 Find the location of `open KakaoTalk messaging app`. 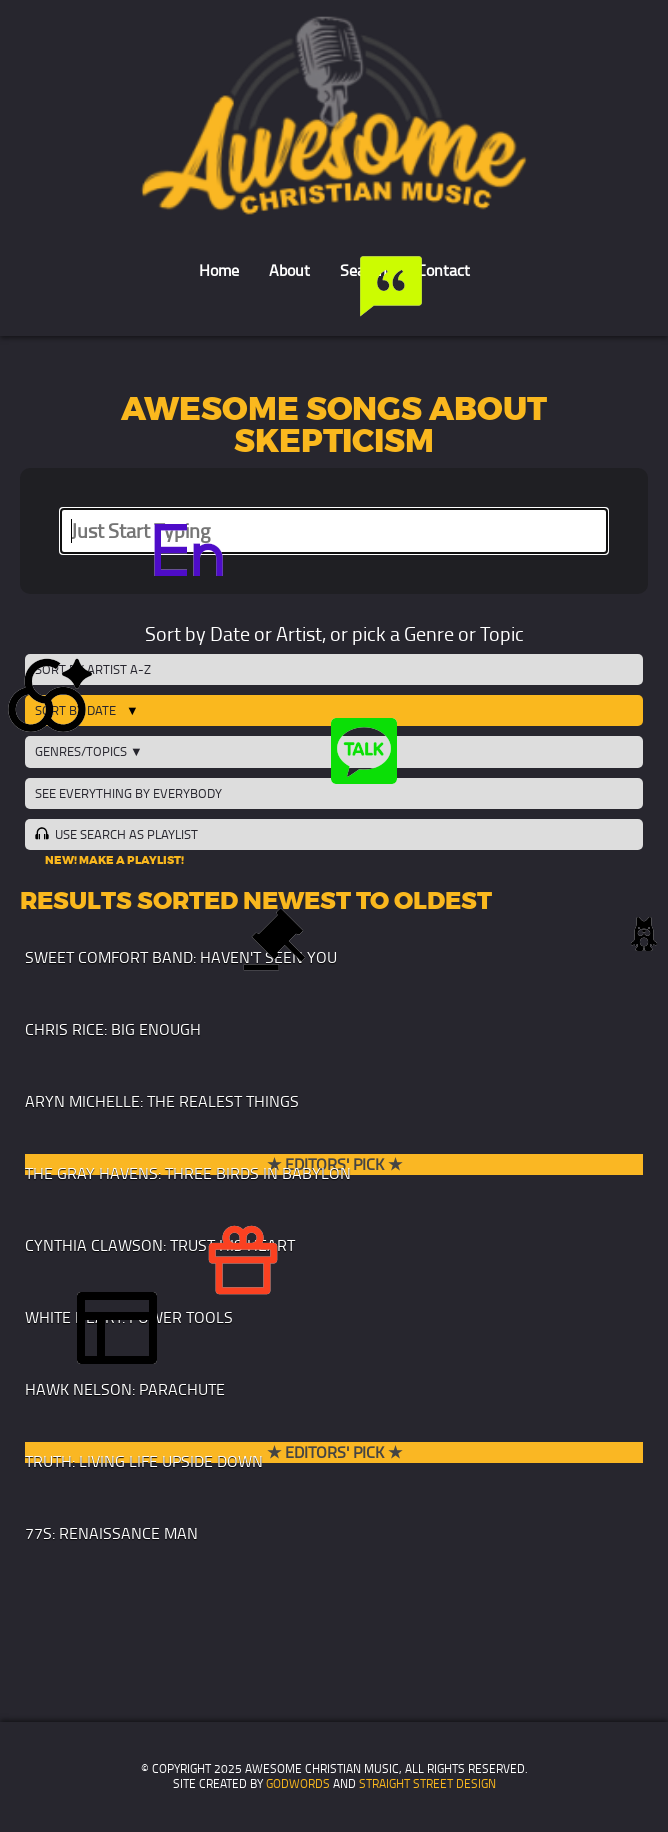

open KakaoTalk messaging app is located at coordinates (364, 751).